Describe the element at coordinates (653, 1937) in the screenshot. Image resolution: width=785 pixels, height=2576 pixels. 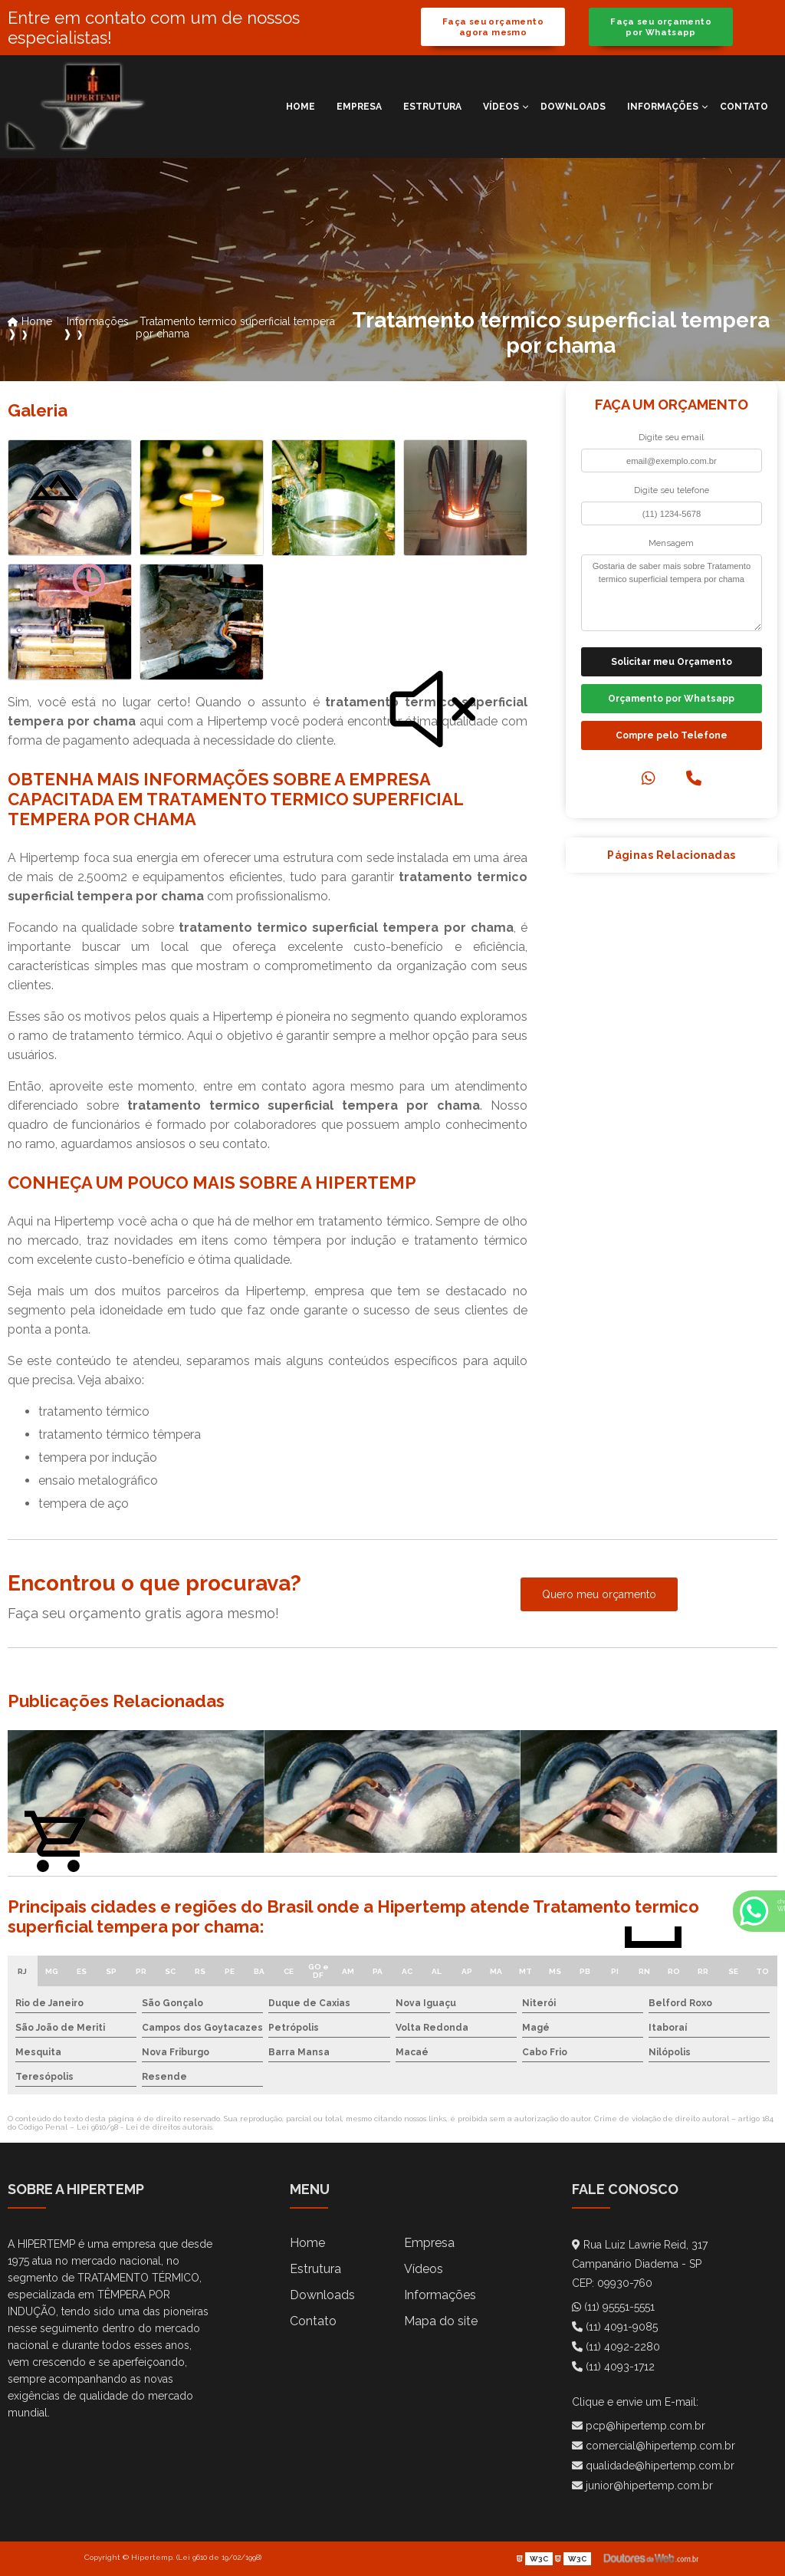
I see `insert a space character` at that location.